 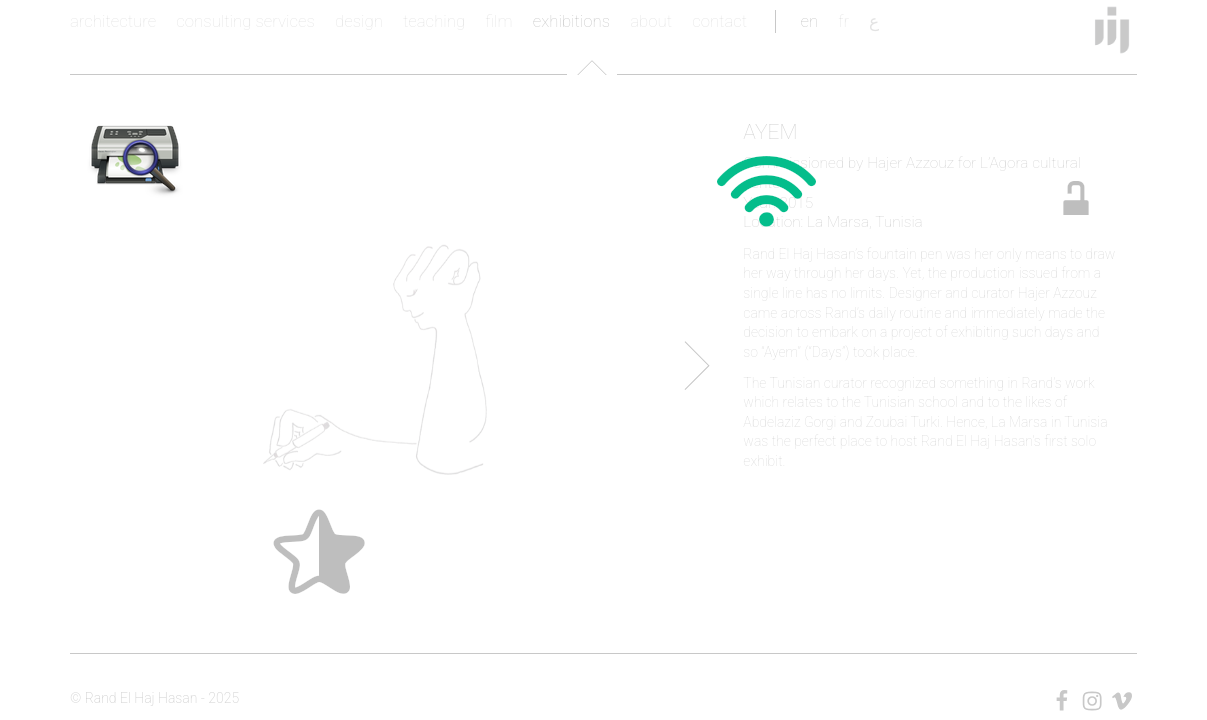 I want to click on preview document before printing, so click(x=135, y=153).